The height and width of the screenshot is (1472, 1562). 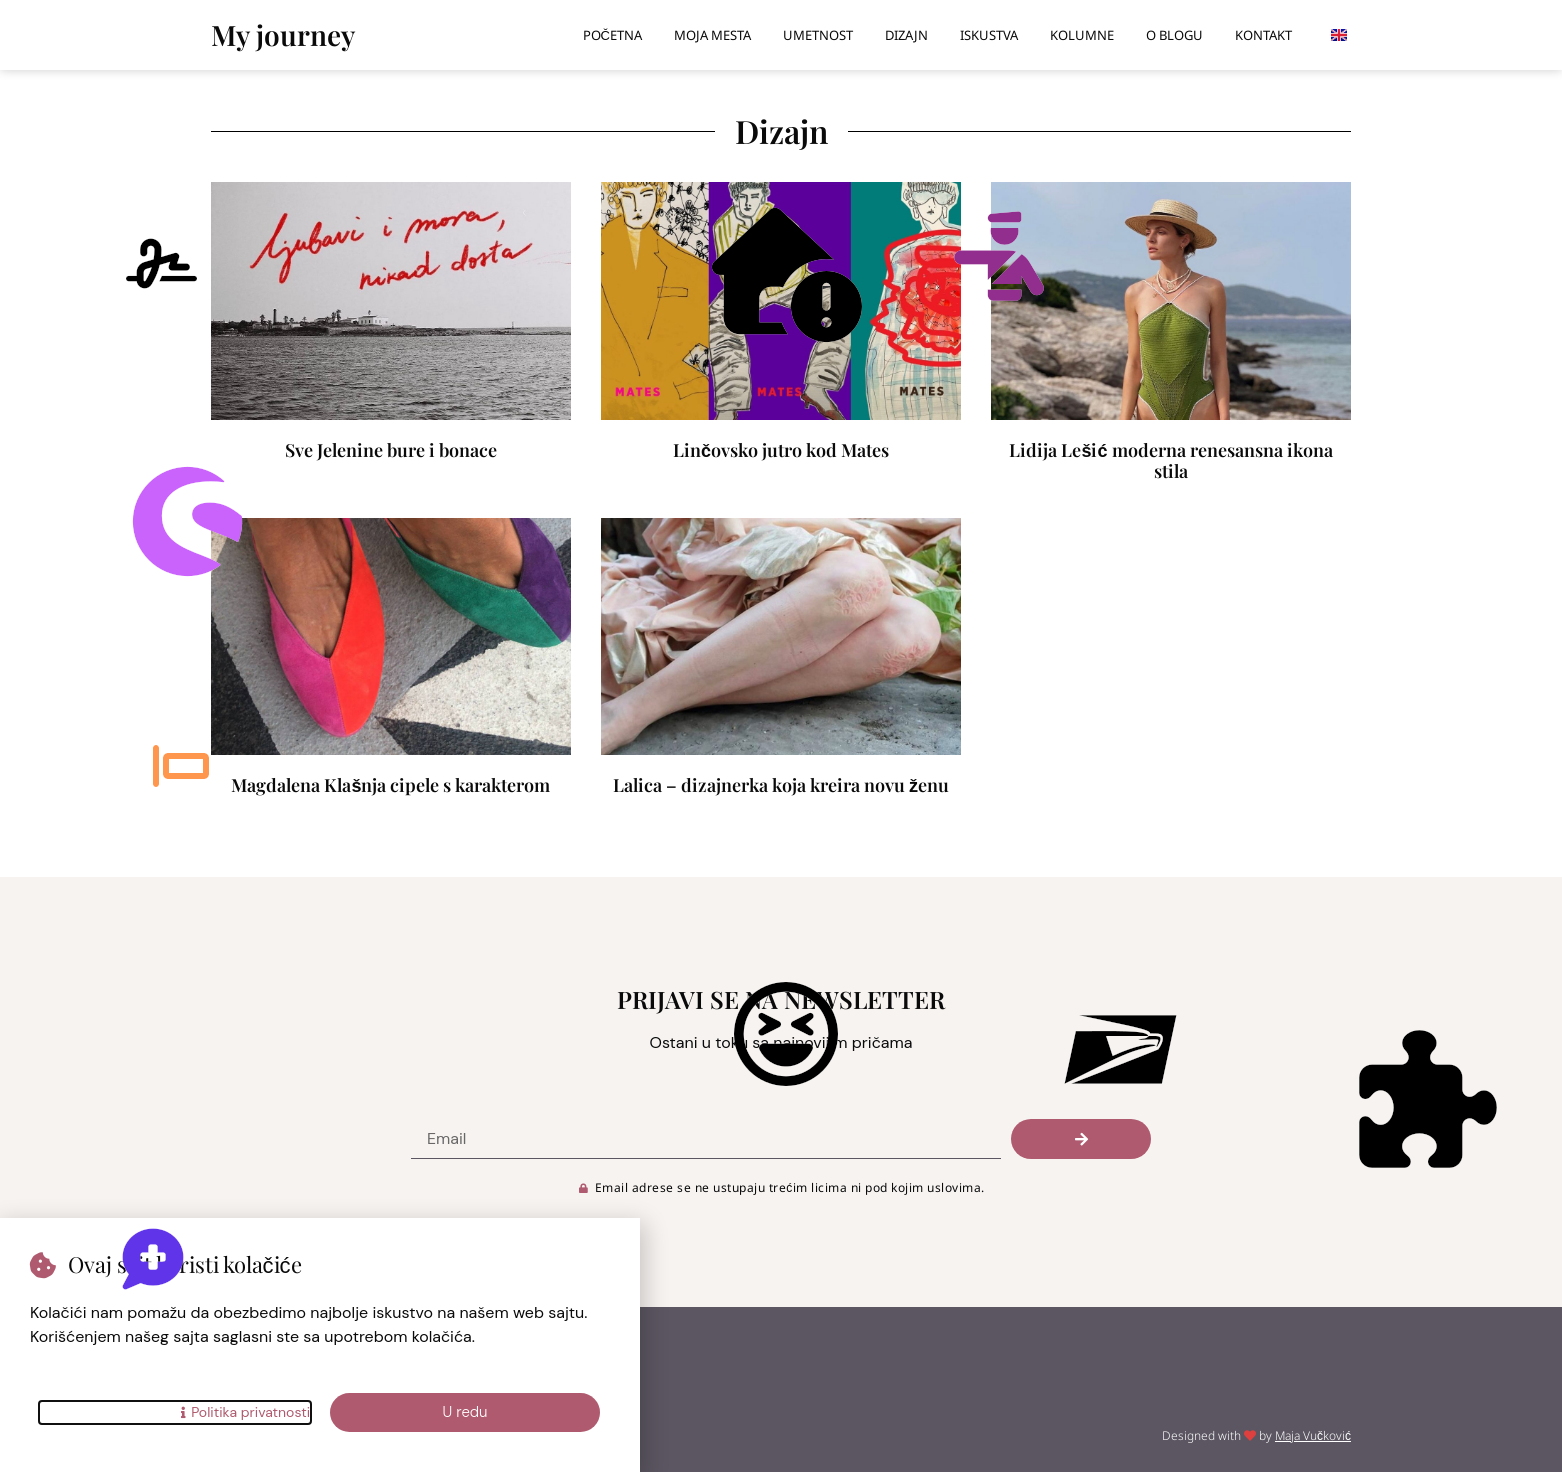 What do you see at coordinates (180, 766) in the screenshot?
I see `align text or content to the left` at bounding box center [180, 766].